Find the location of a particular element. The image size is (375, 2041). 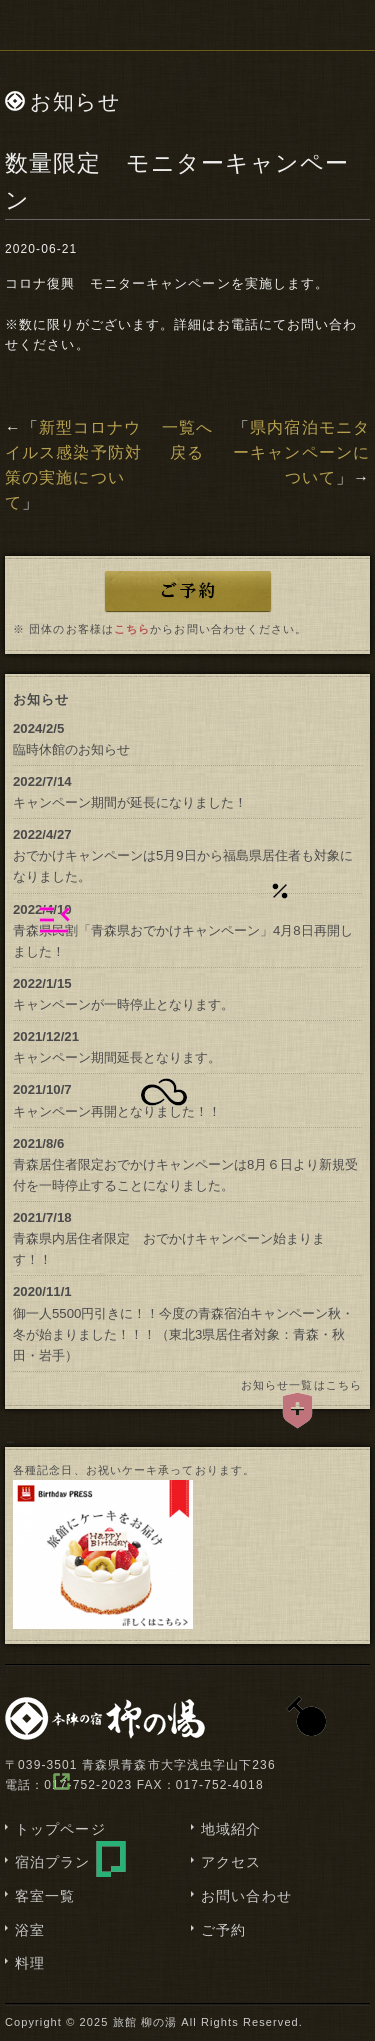

pagekit CMS logo is located at coordinates (111, 1859).